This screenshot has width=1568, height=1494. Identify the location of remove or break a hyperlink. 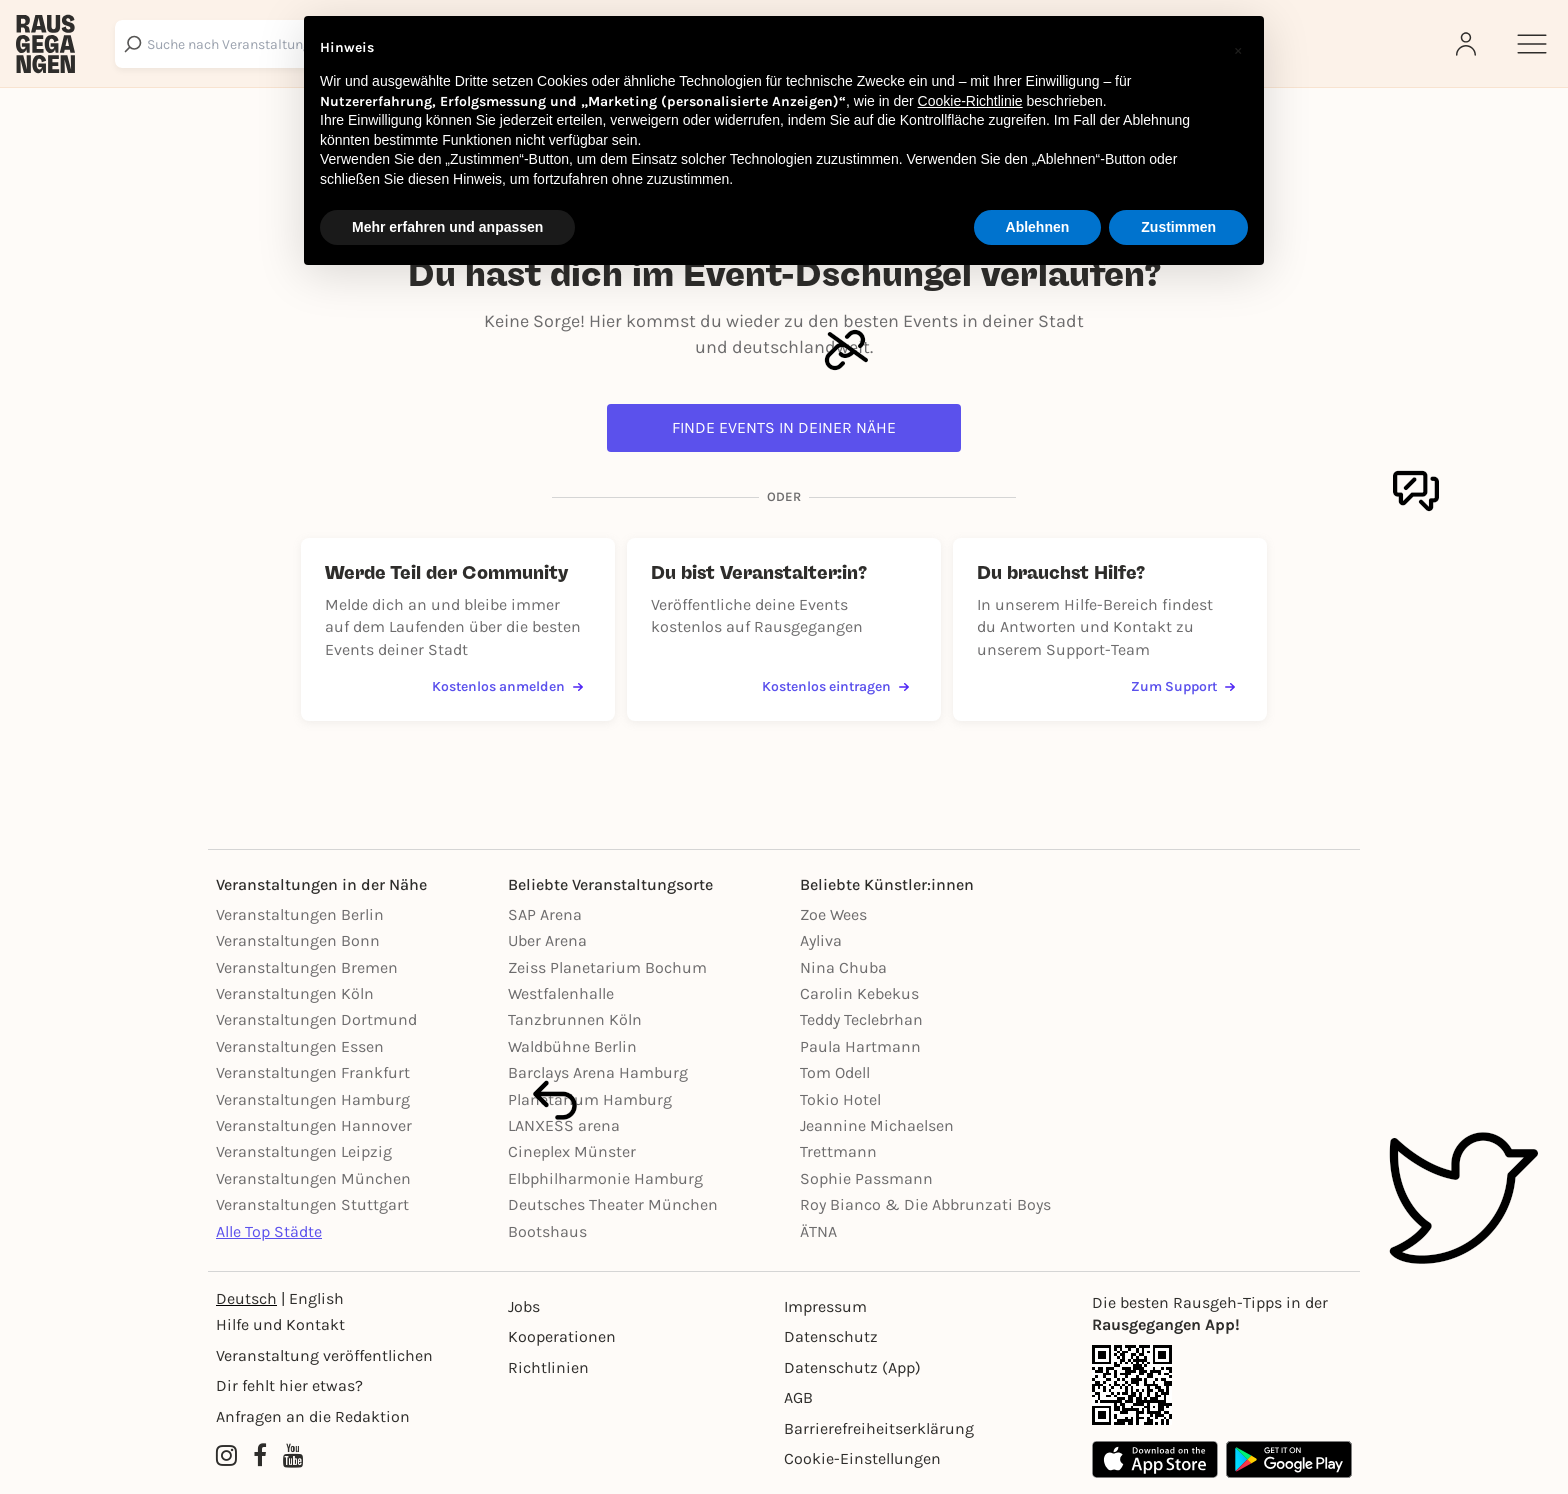
(845, 350).